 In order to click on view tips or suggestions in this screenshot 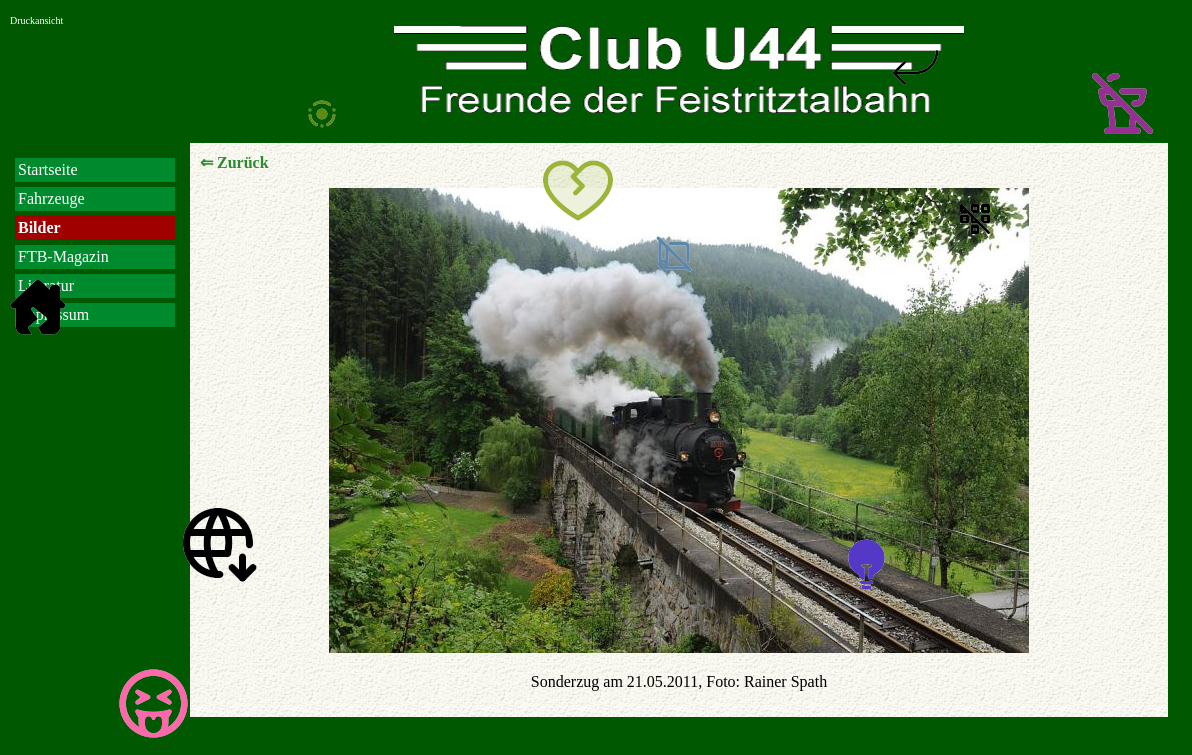, I will do `click(866, 564)`.